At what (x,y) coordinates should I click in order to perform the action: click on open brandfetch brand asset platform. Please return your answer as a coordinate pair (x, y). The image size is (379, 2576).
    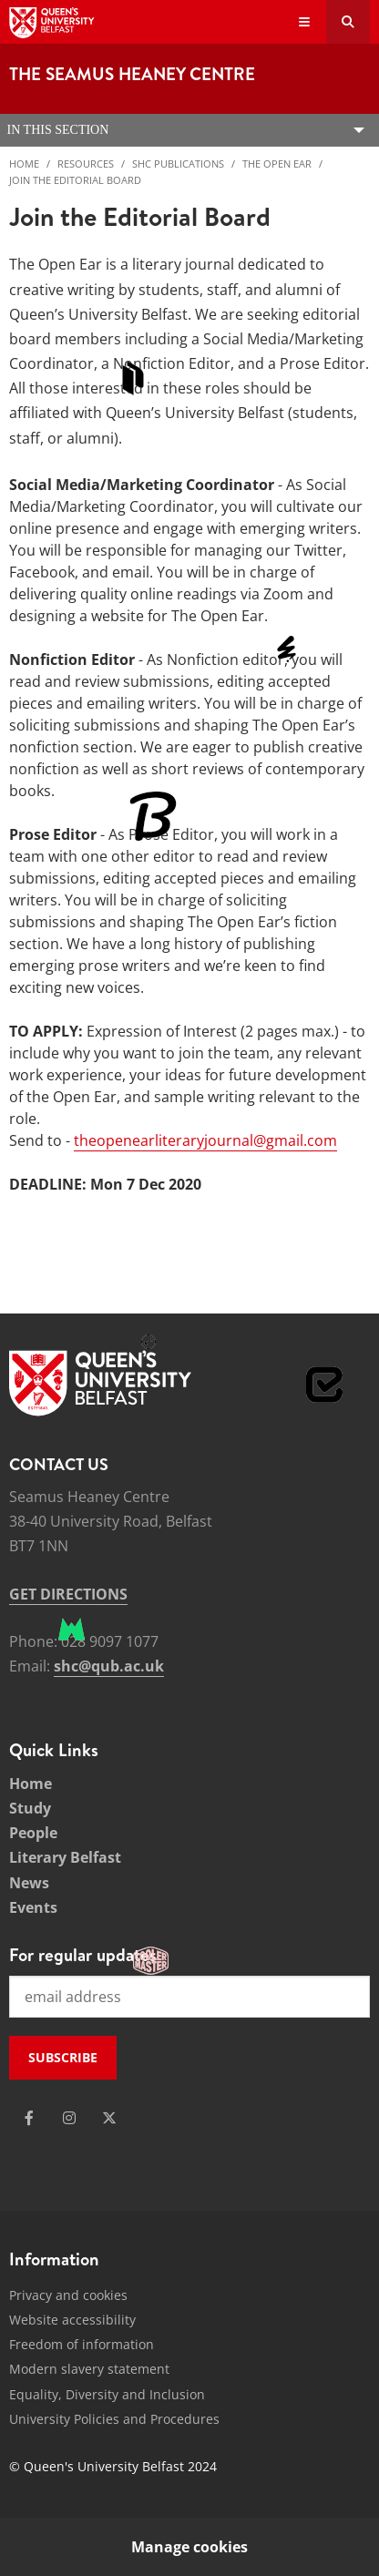
    Looking at the image, I should click on (153, 816).